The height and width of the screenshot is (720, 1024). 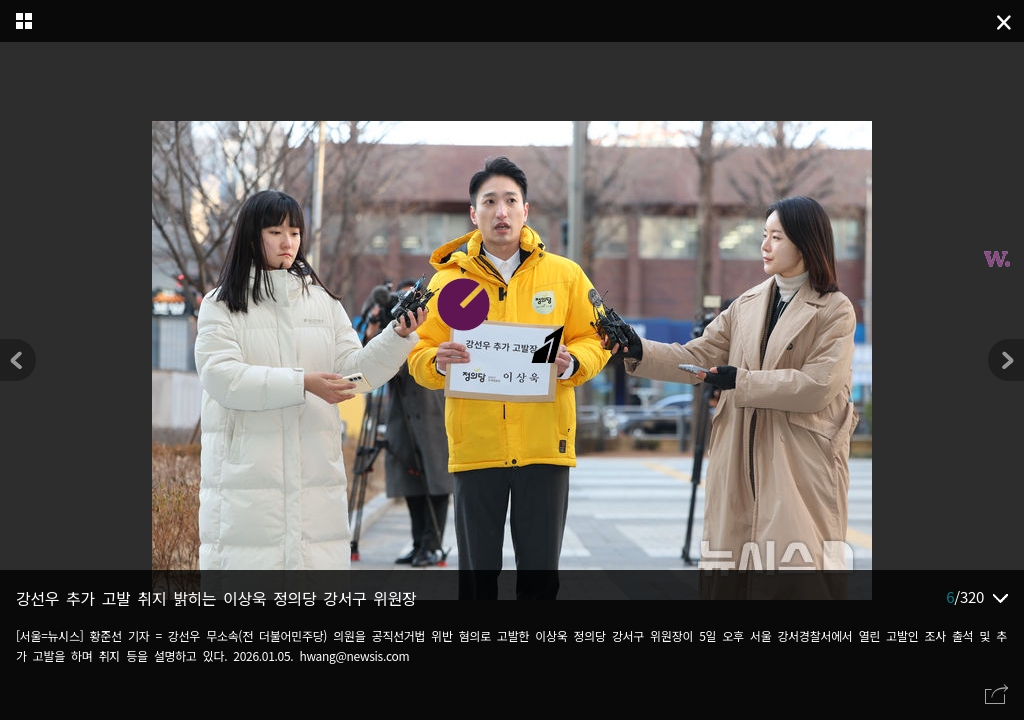 I want to click on razorpay payment gateway logo, so click(x=548, y=344).